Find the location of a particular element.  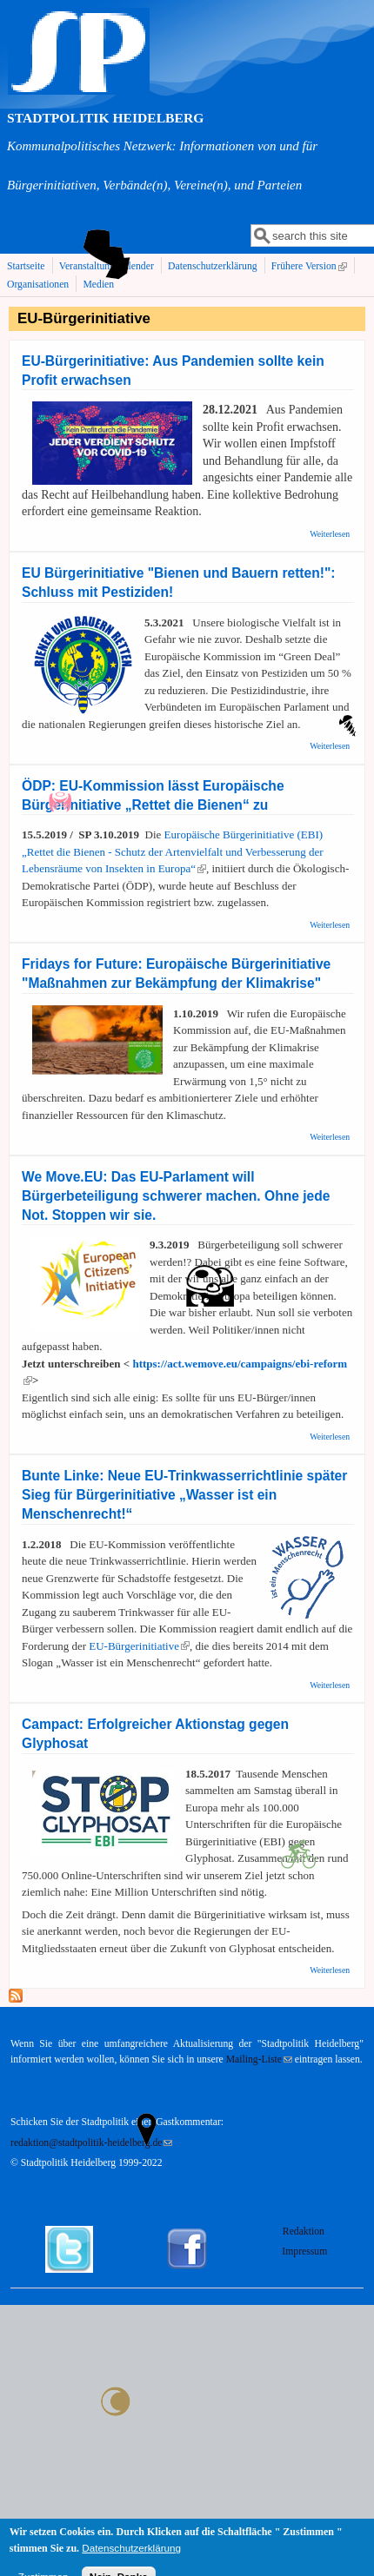

hardware or tools category is located at coordinates (347, 725).